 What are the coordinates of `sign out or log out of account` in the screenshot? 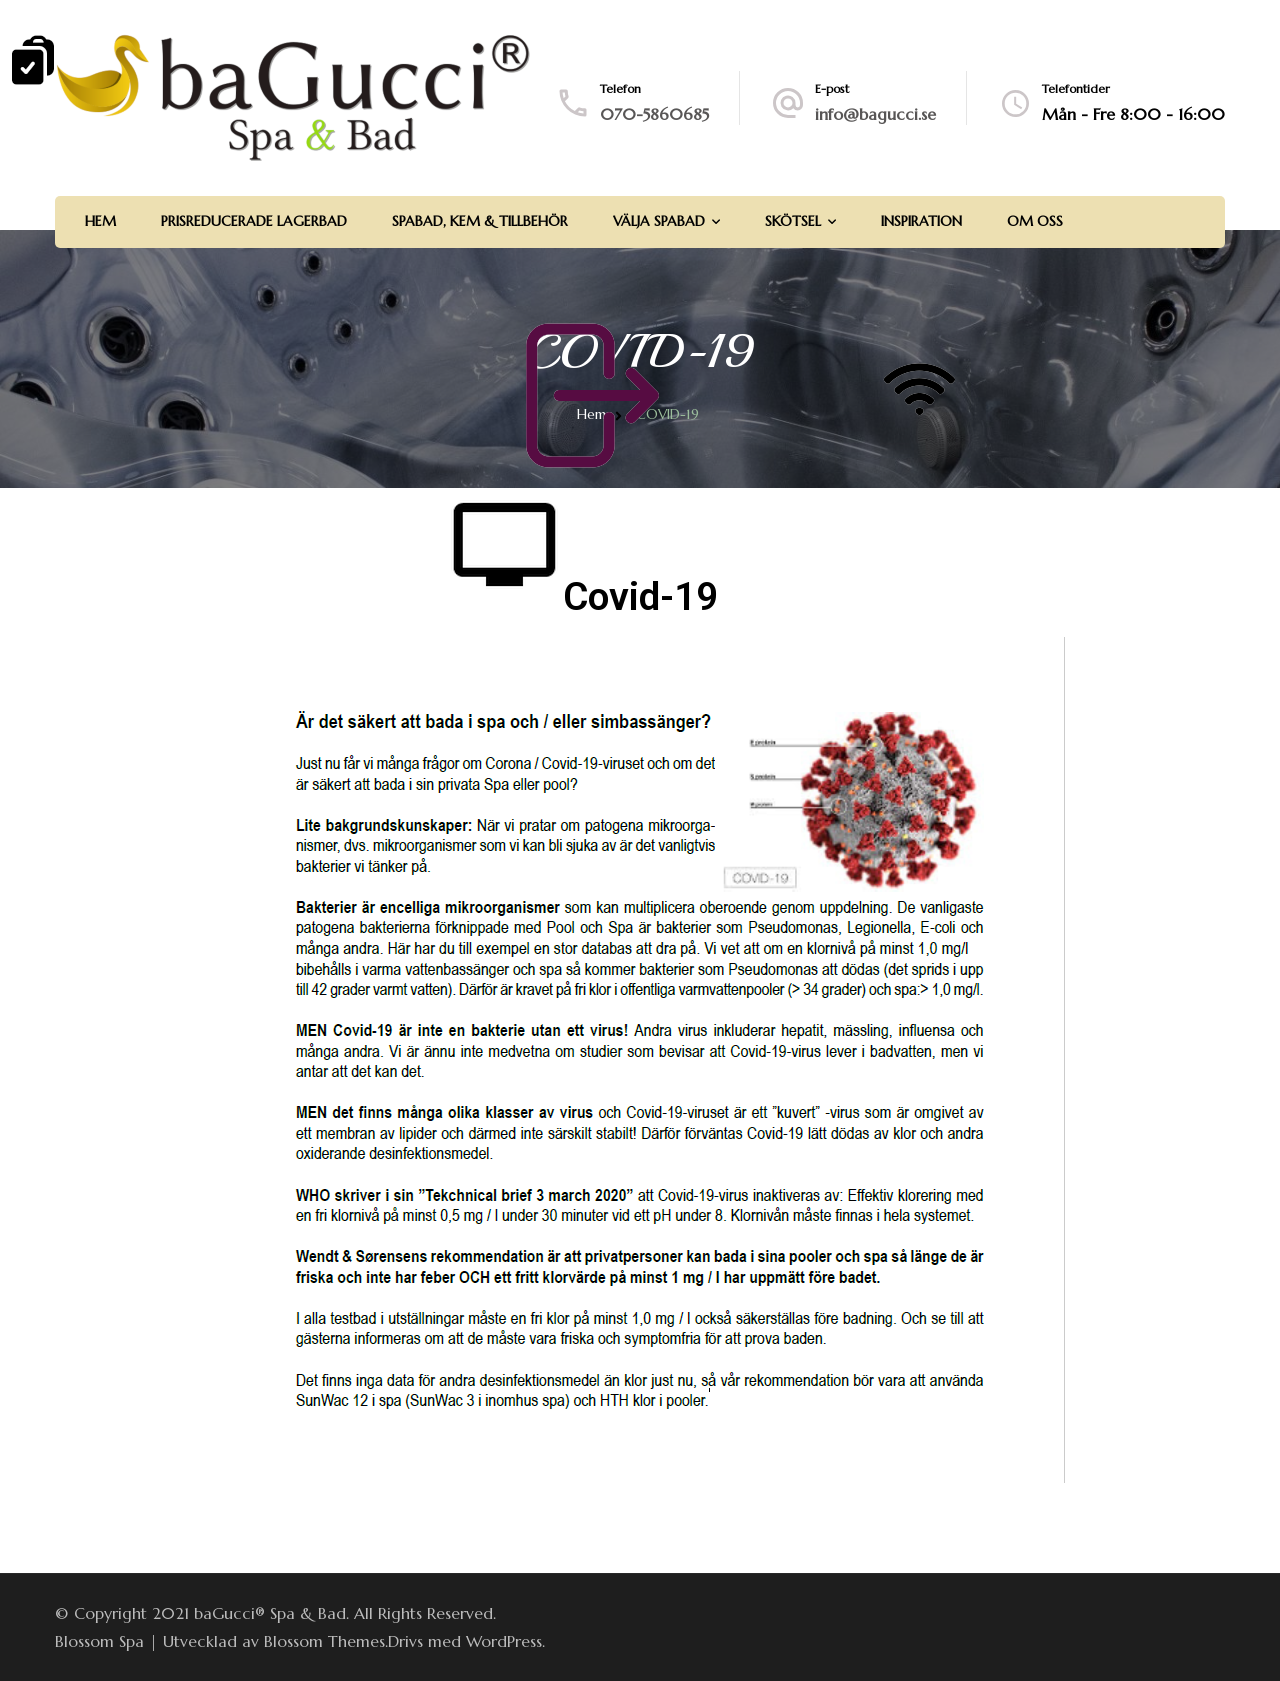 It's located at (581, 395).